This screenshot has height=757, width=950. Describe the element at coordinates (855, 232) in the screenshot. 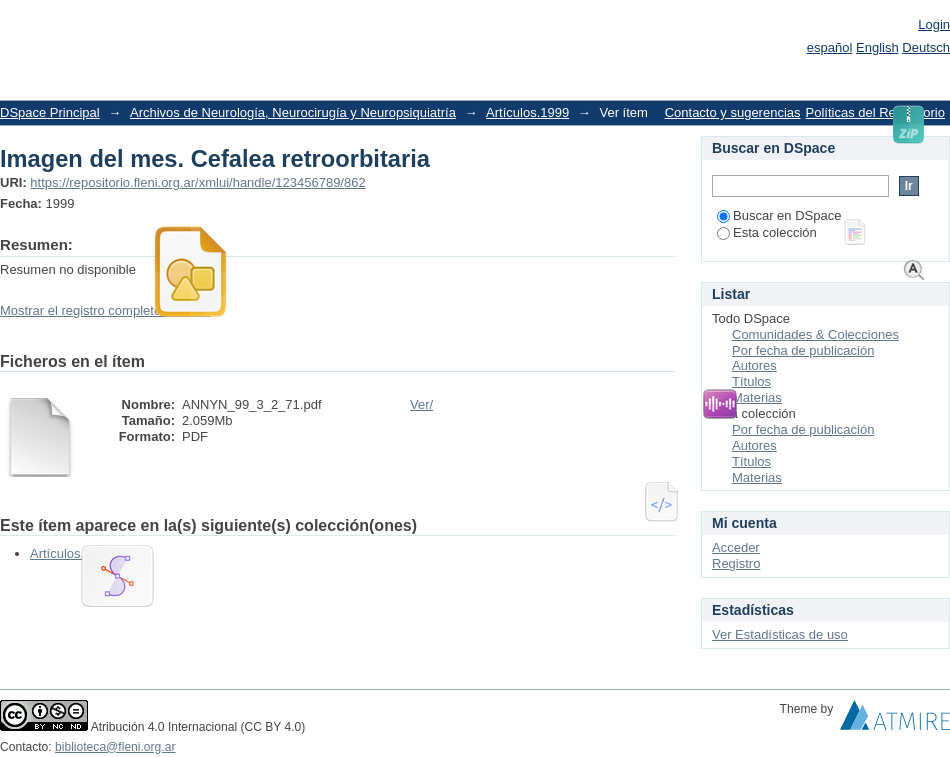

I see `a script or code file` at that location.